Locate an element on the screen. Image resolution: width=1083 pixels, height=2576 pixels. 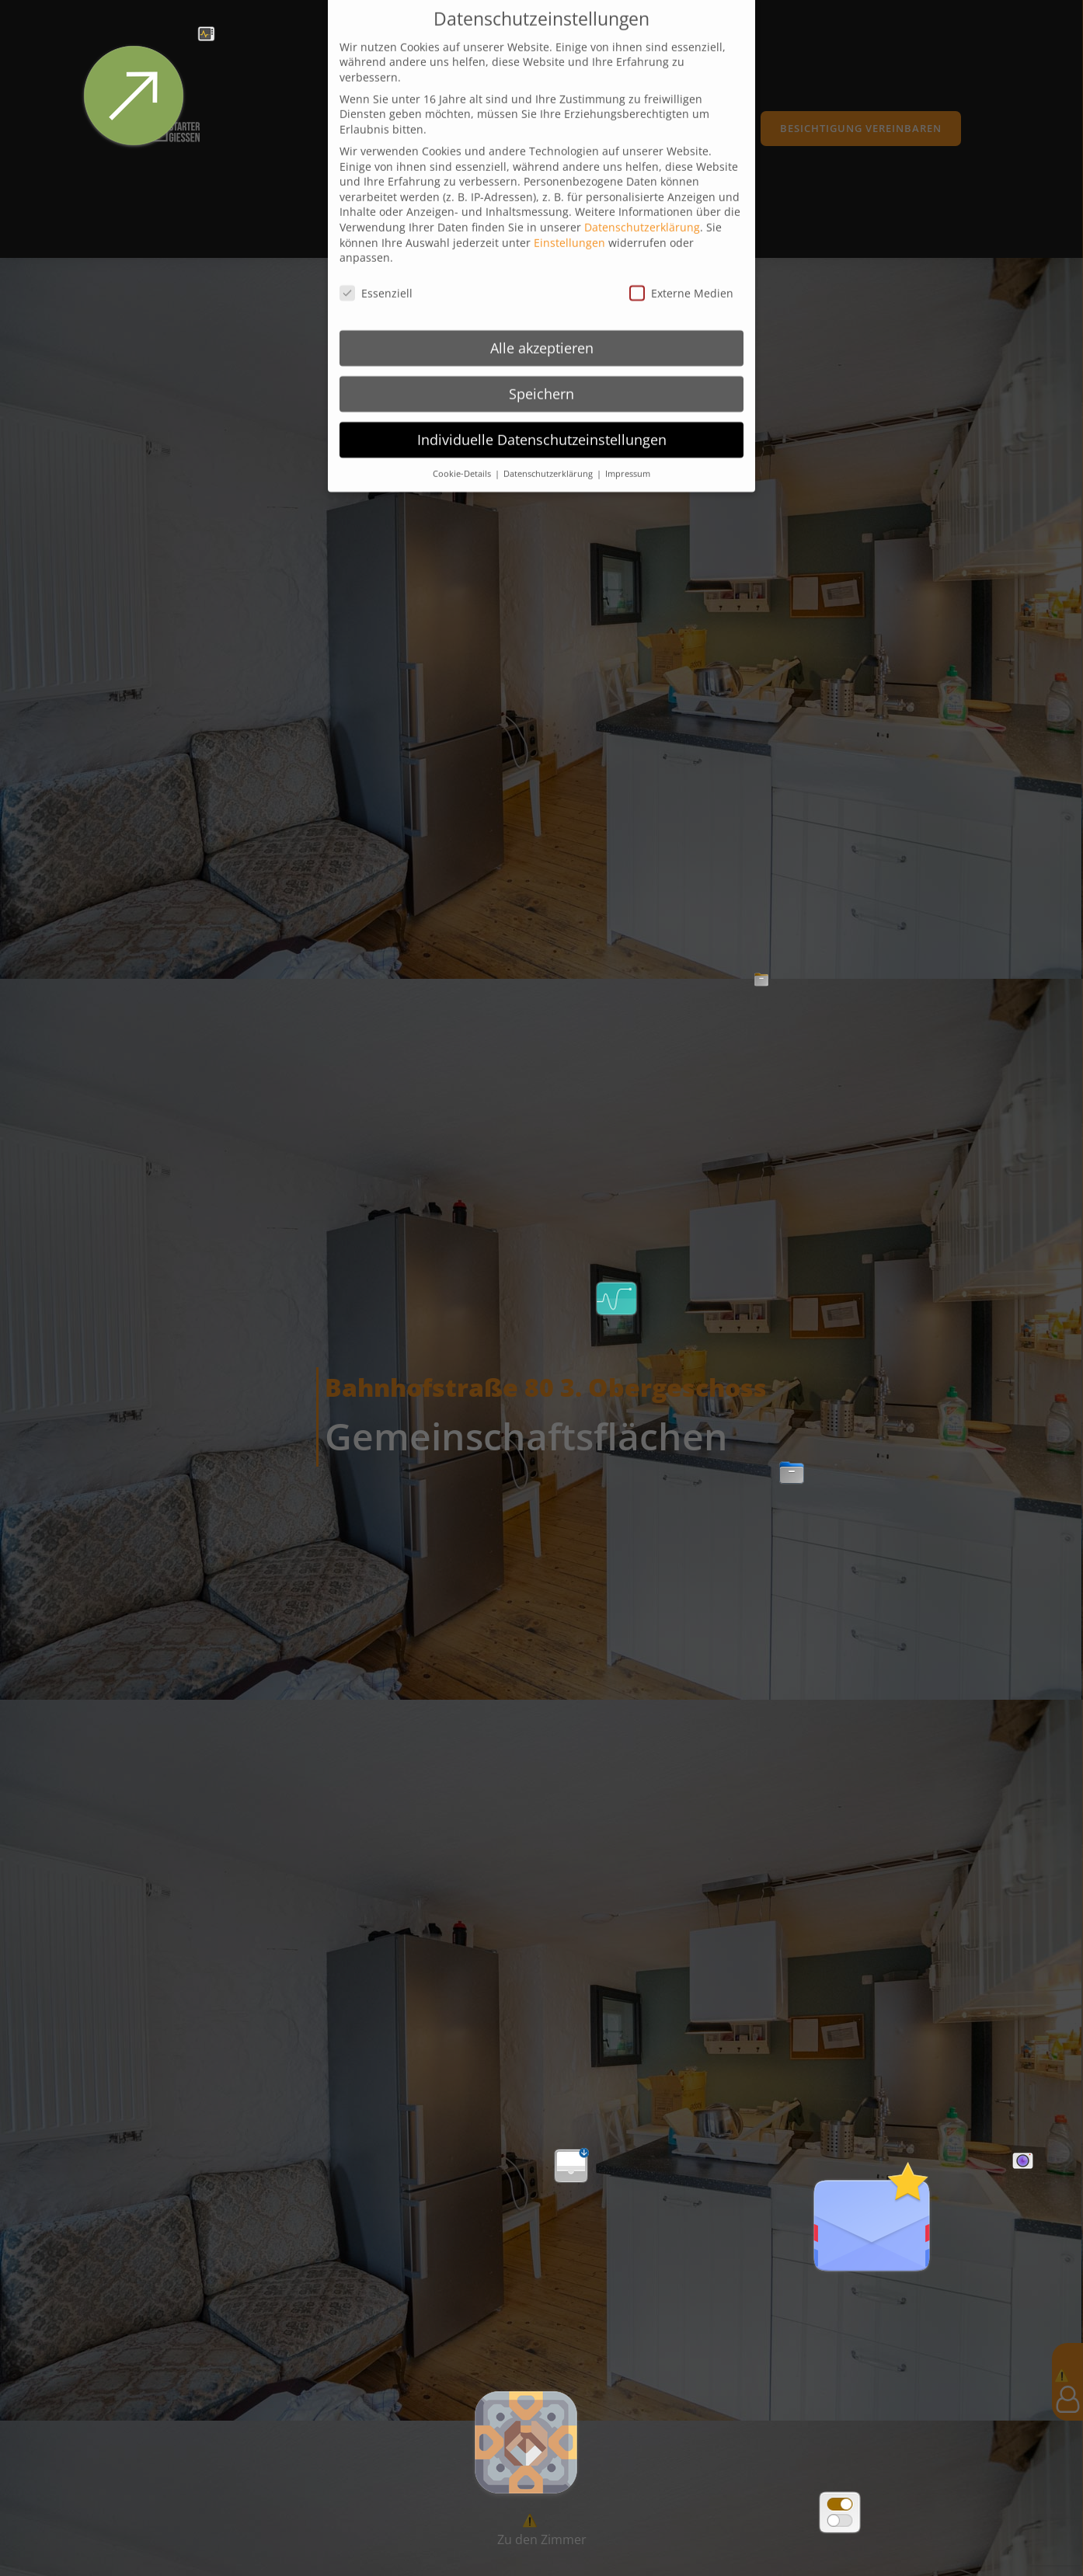
open system resource monitor is located at coordinates (616, 1298).